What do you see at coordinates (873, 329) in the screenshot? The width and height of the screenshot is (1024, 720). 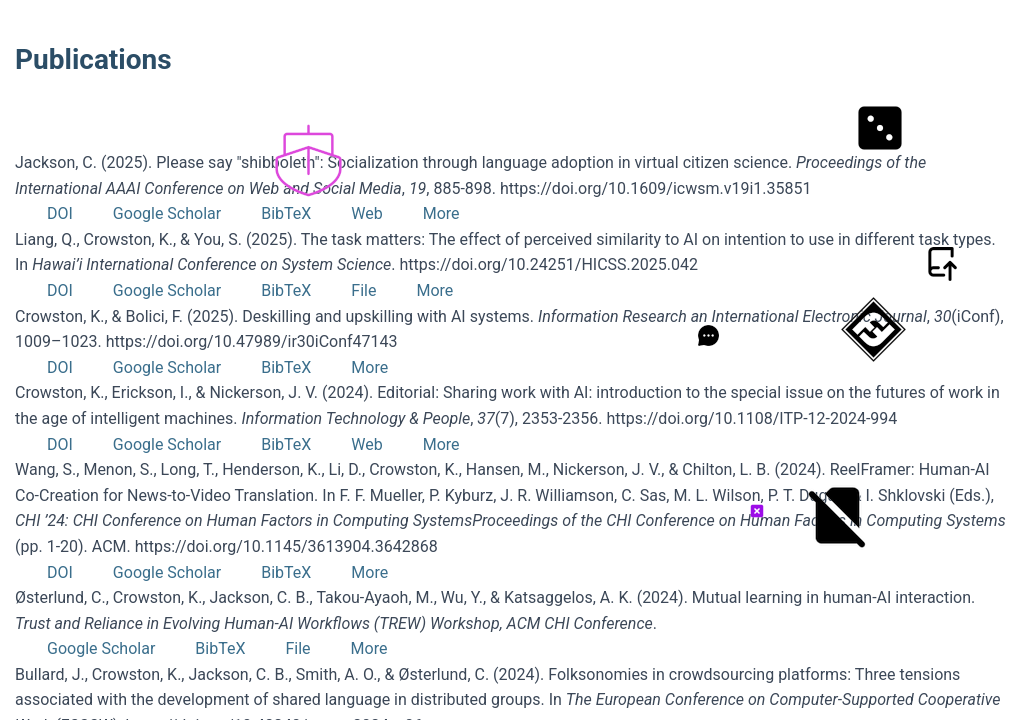 I see `fantasy flight games logo` at bounding box center [873, 329].